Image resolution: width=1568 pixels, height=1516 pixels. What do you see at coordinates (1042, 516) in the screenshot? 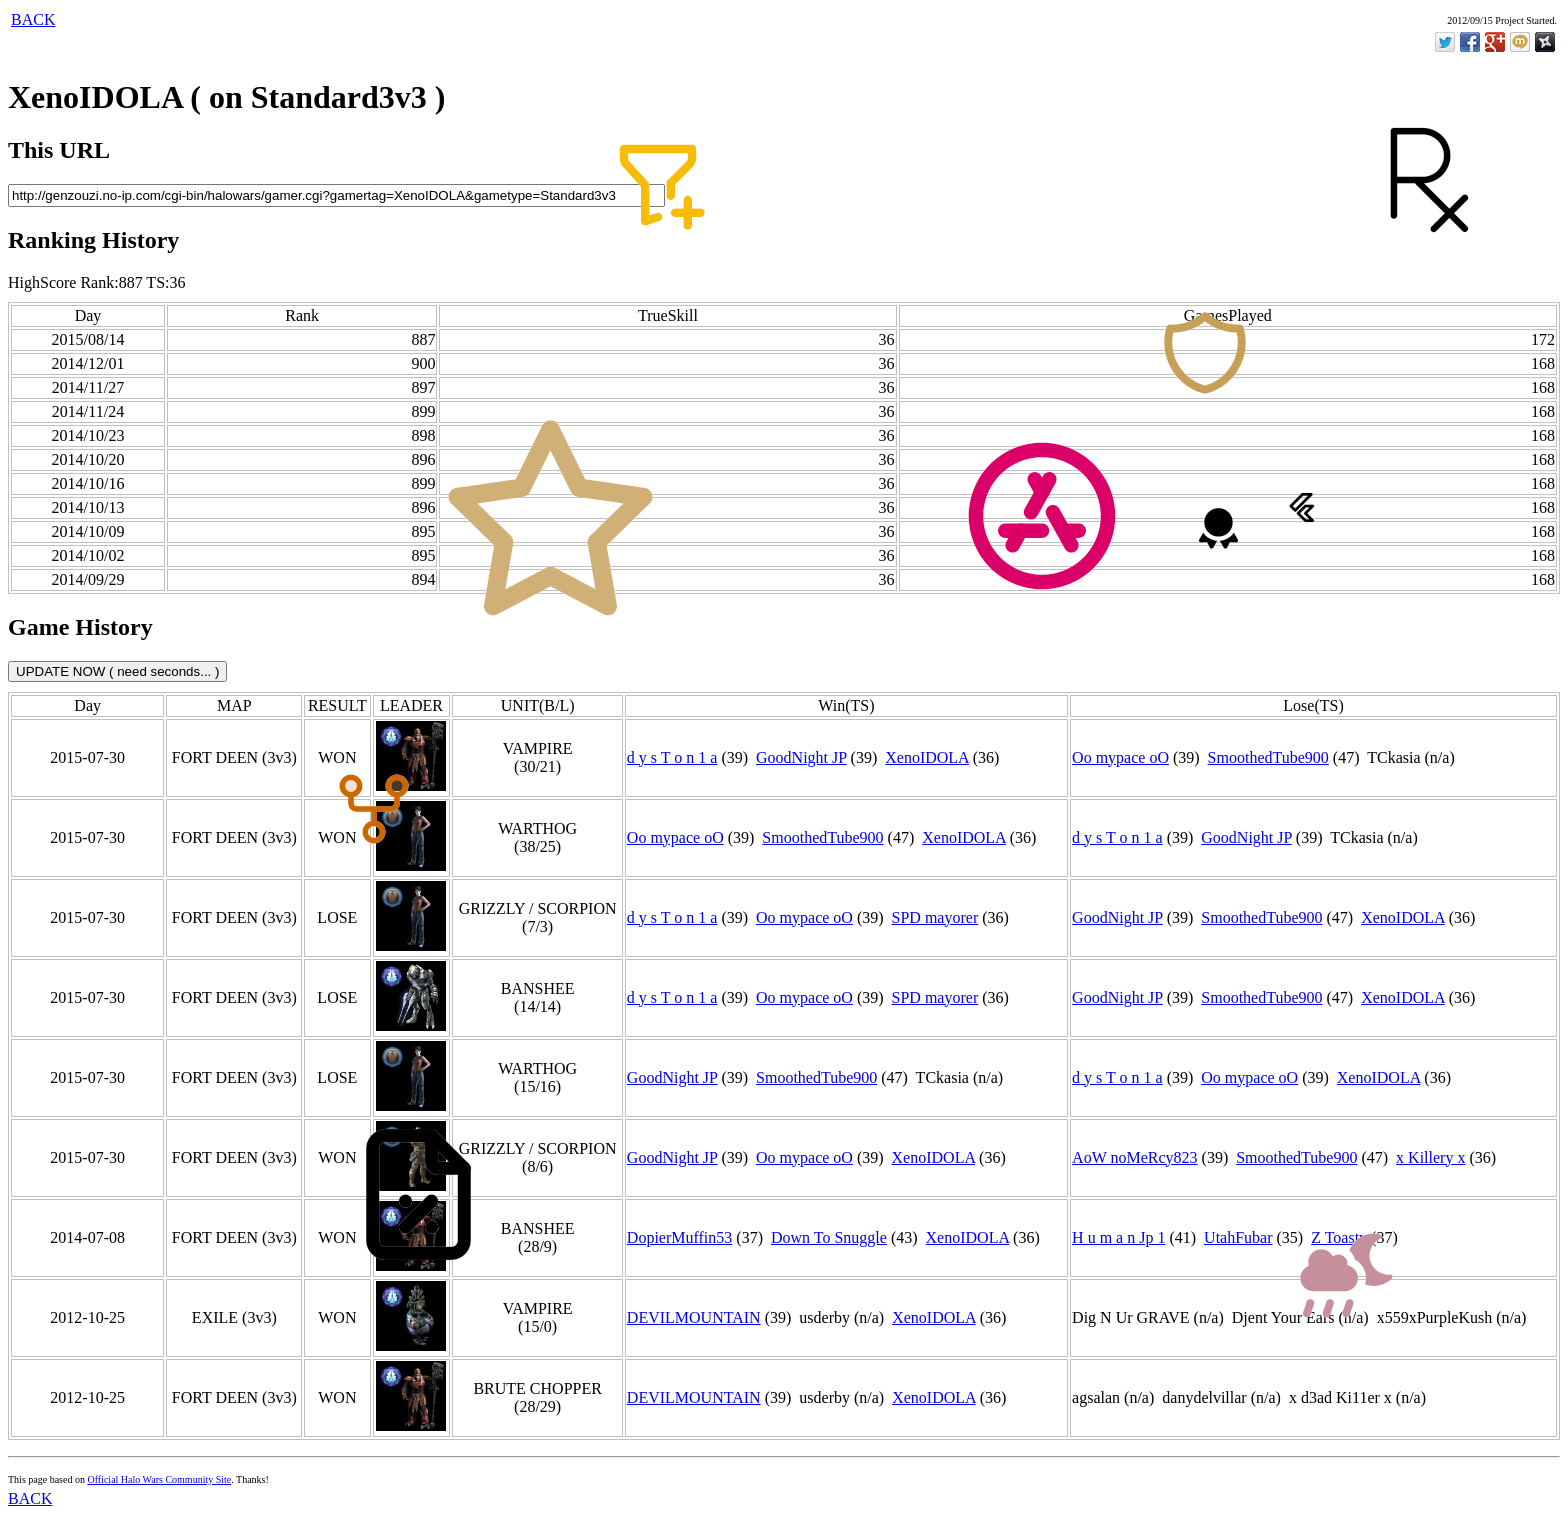
I see `download apps from the app store` at bounding box center [1042, 516].